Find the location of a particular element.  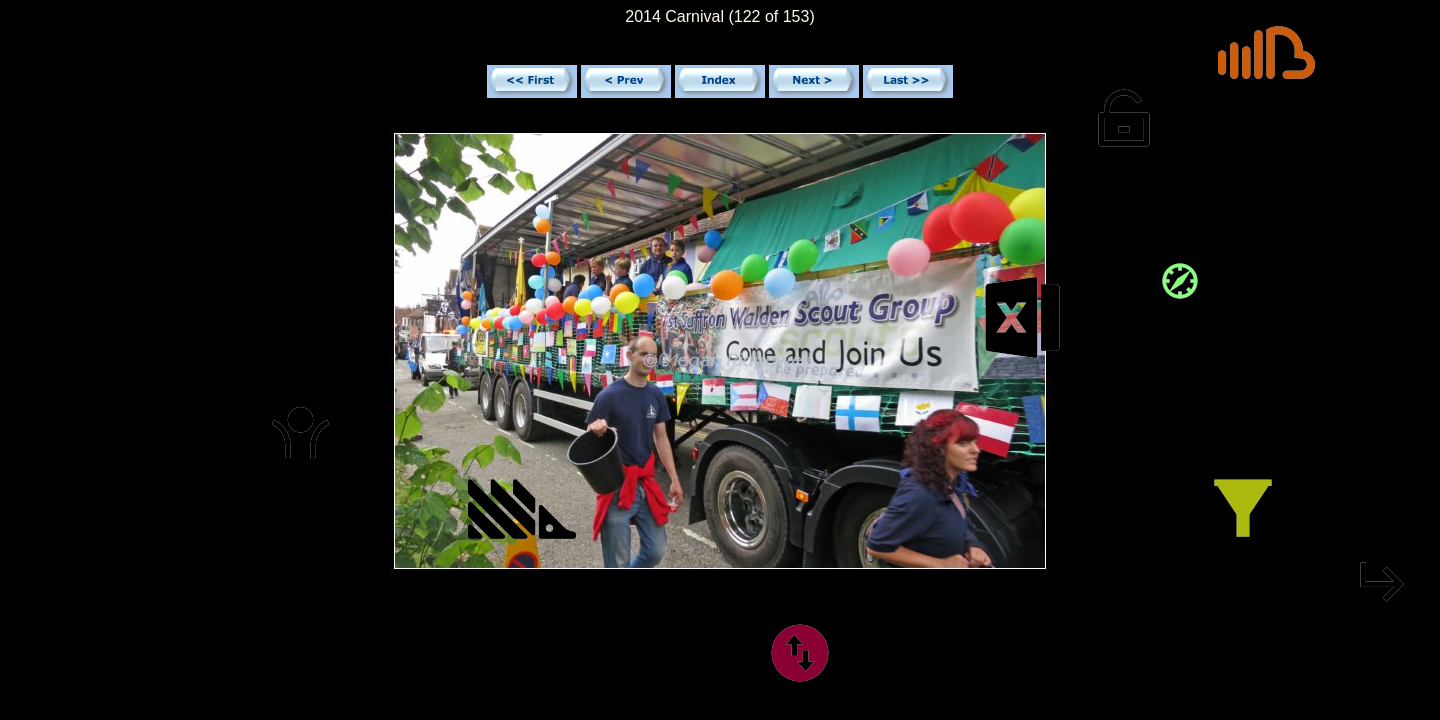

open soundcloud app is located at coordinates (1266, 50).